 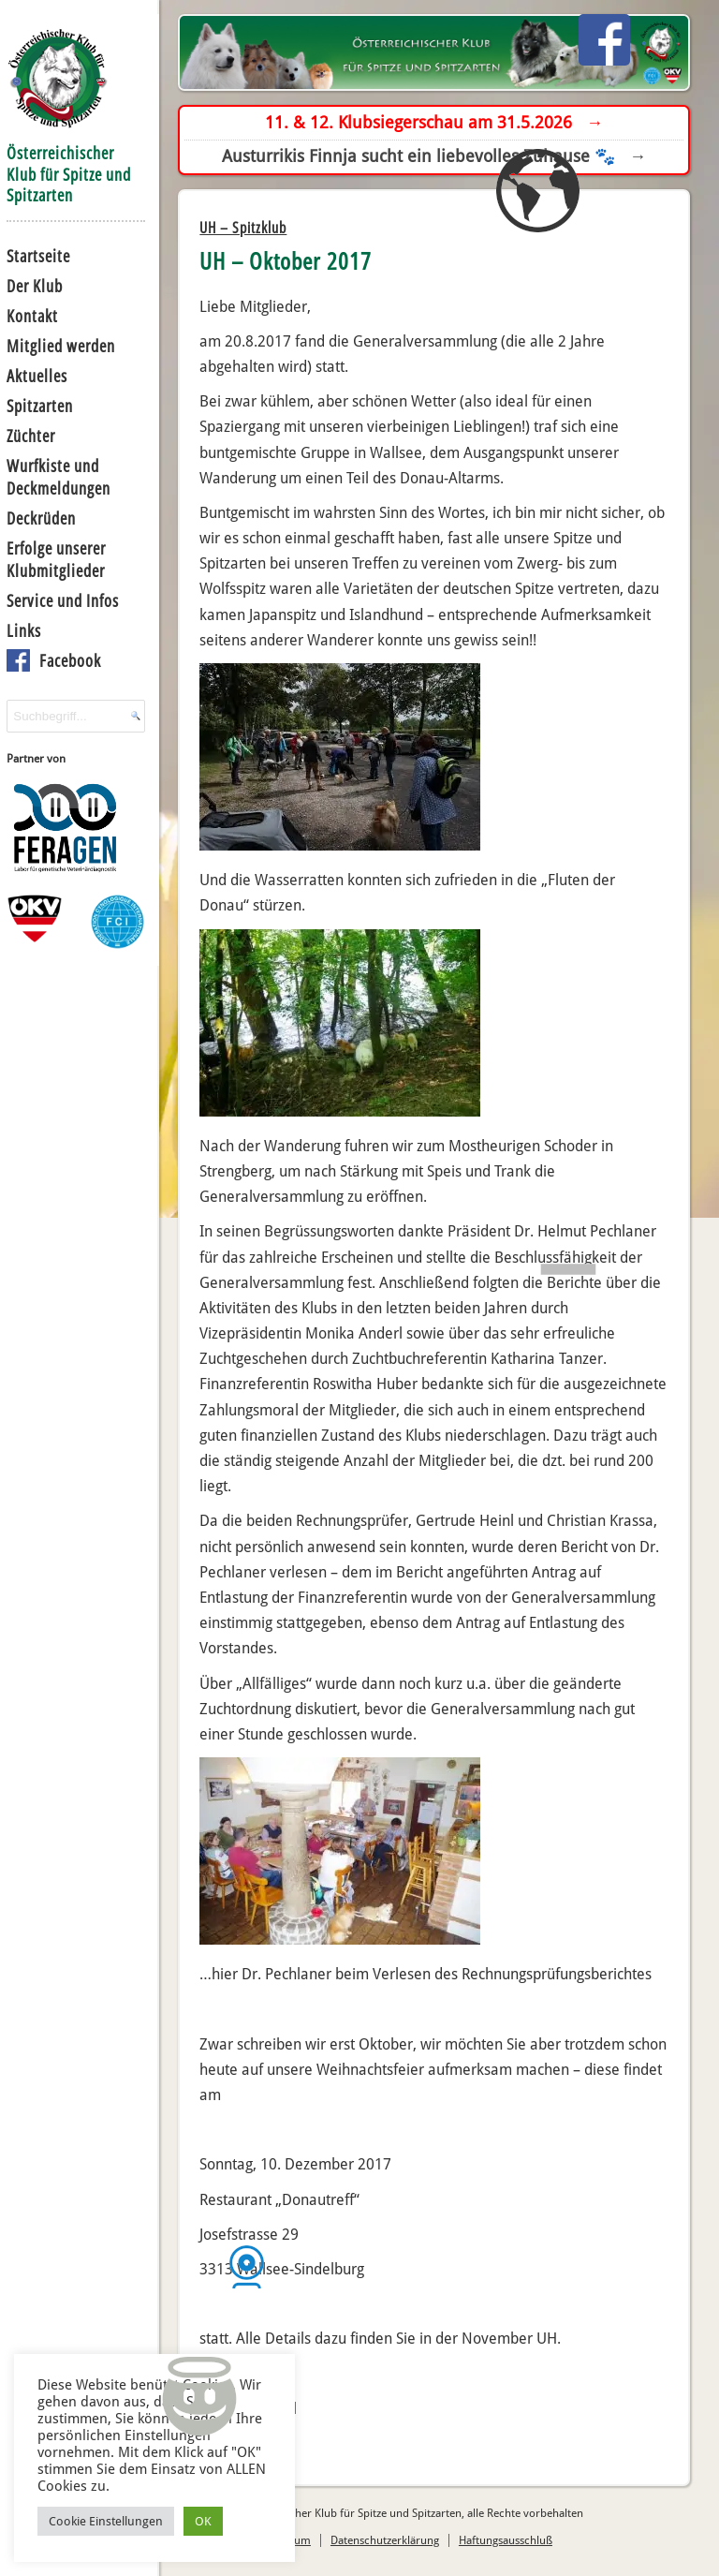 I want to click on access software sources and repository settings, so click(x=537, y=190).